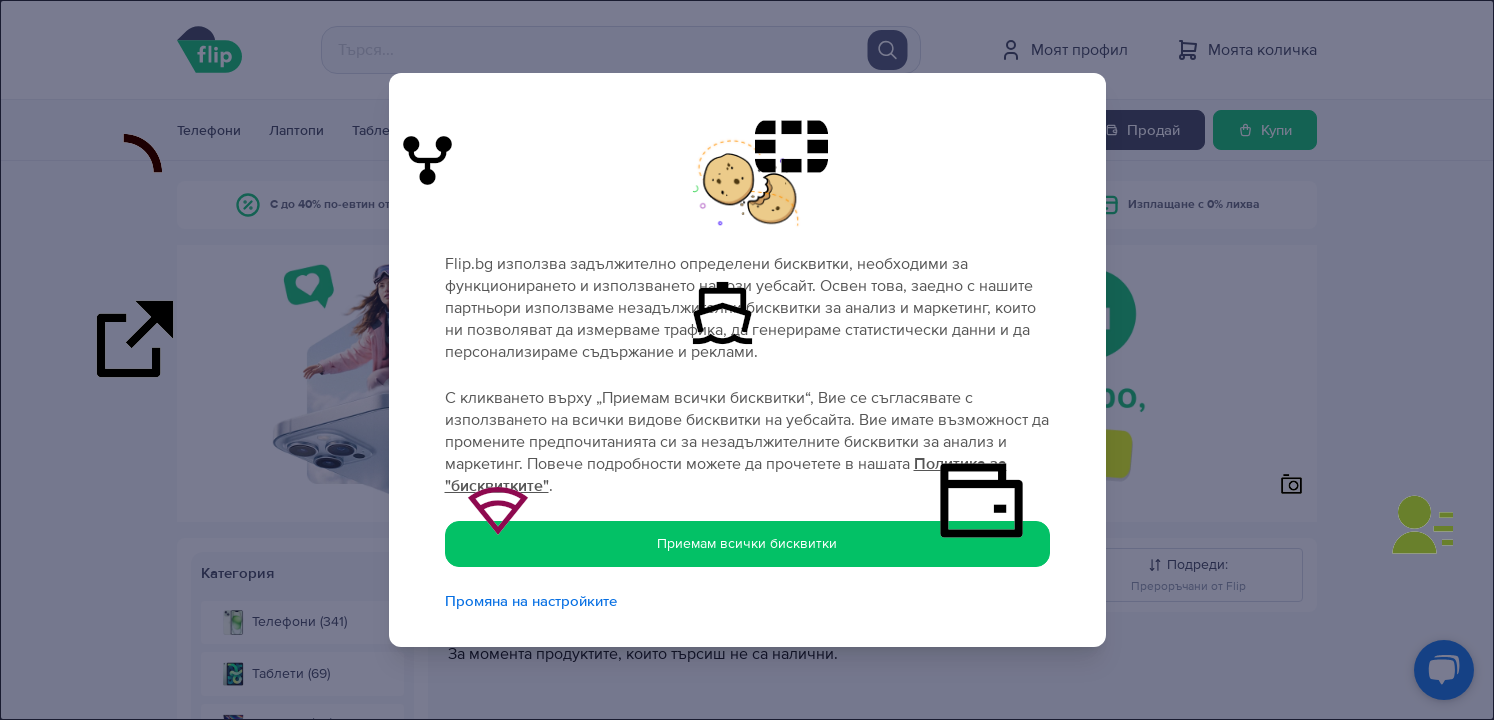  Describe the element at coordinates (791, 146) in the screenshot. I see `fortinet brand logo` at that location.